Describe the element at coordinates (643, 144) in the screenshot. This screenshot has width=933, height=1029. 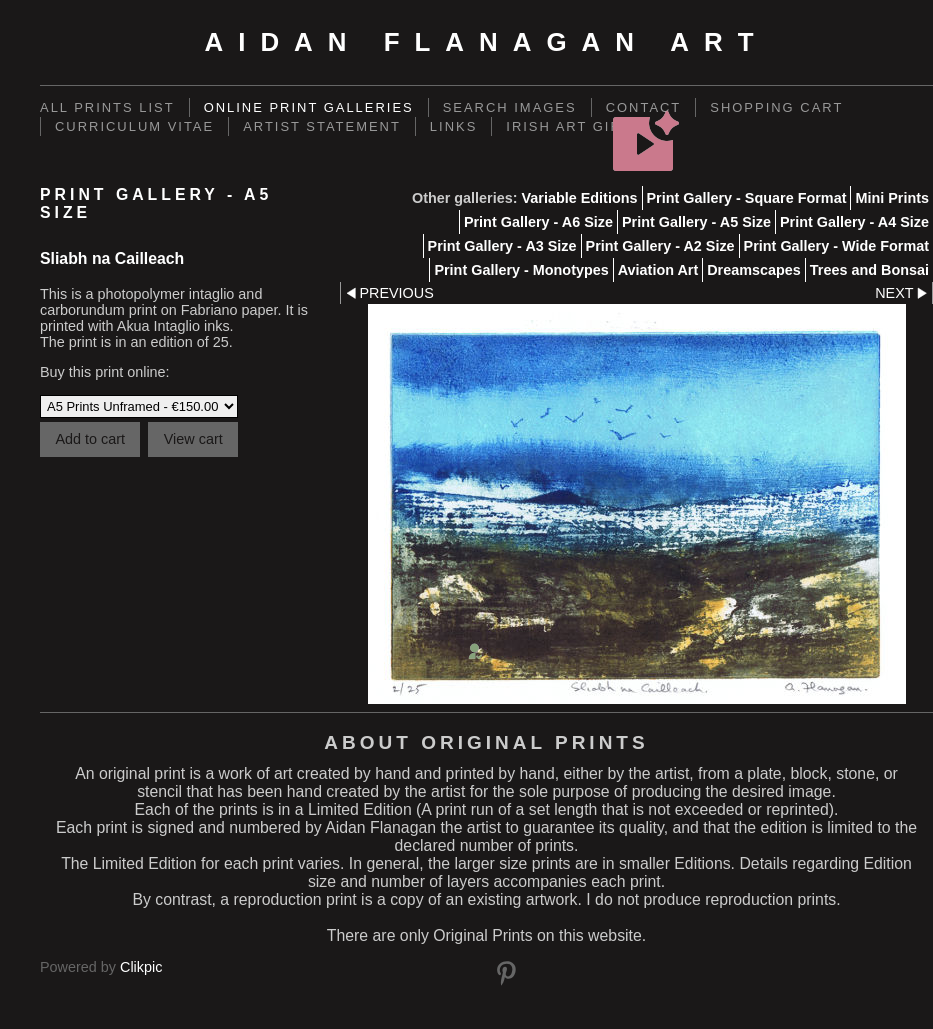
I see `access AI-powered video features` at that location.